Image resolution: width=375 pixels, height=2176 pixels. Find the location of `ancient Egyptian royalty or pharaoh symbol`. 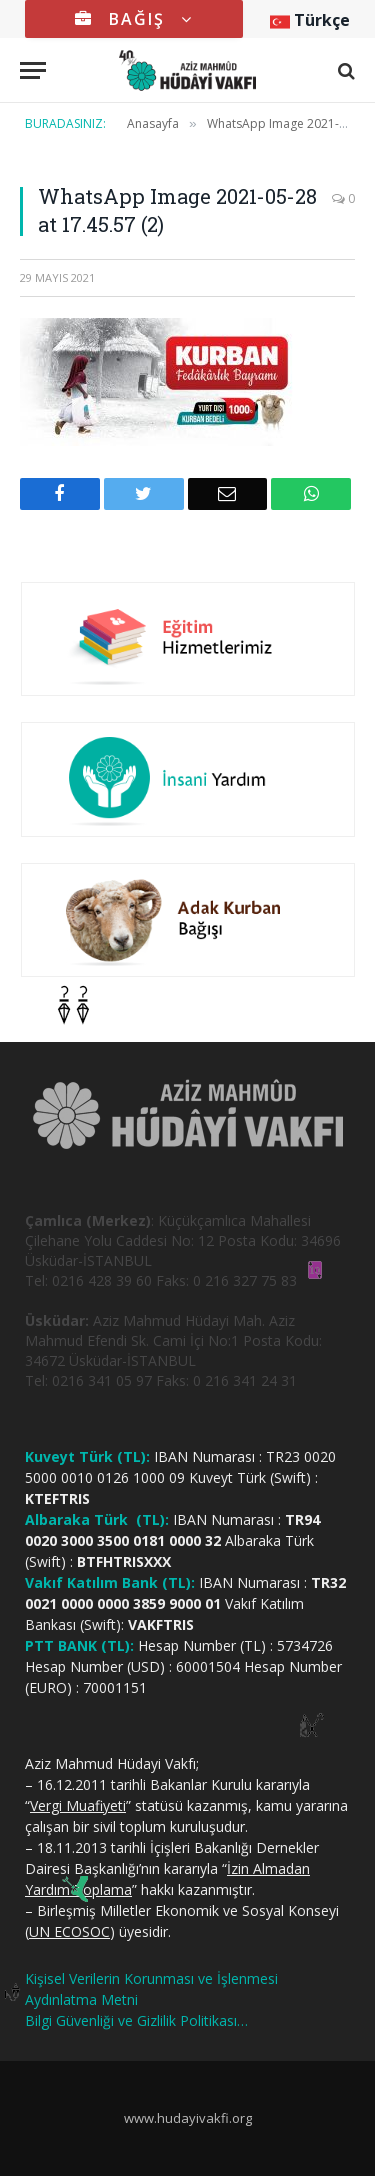

ancient Egyptian royalty or pharaoh symbol is located at coordinates (312, 1725).